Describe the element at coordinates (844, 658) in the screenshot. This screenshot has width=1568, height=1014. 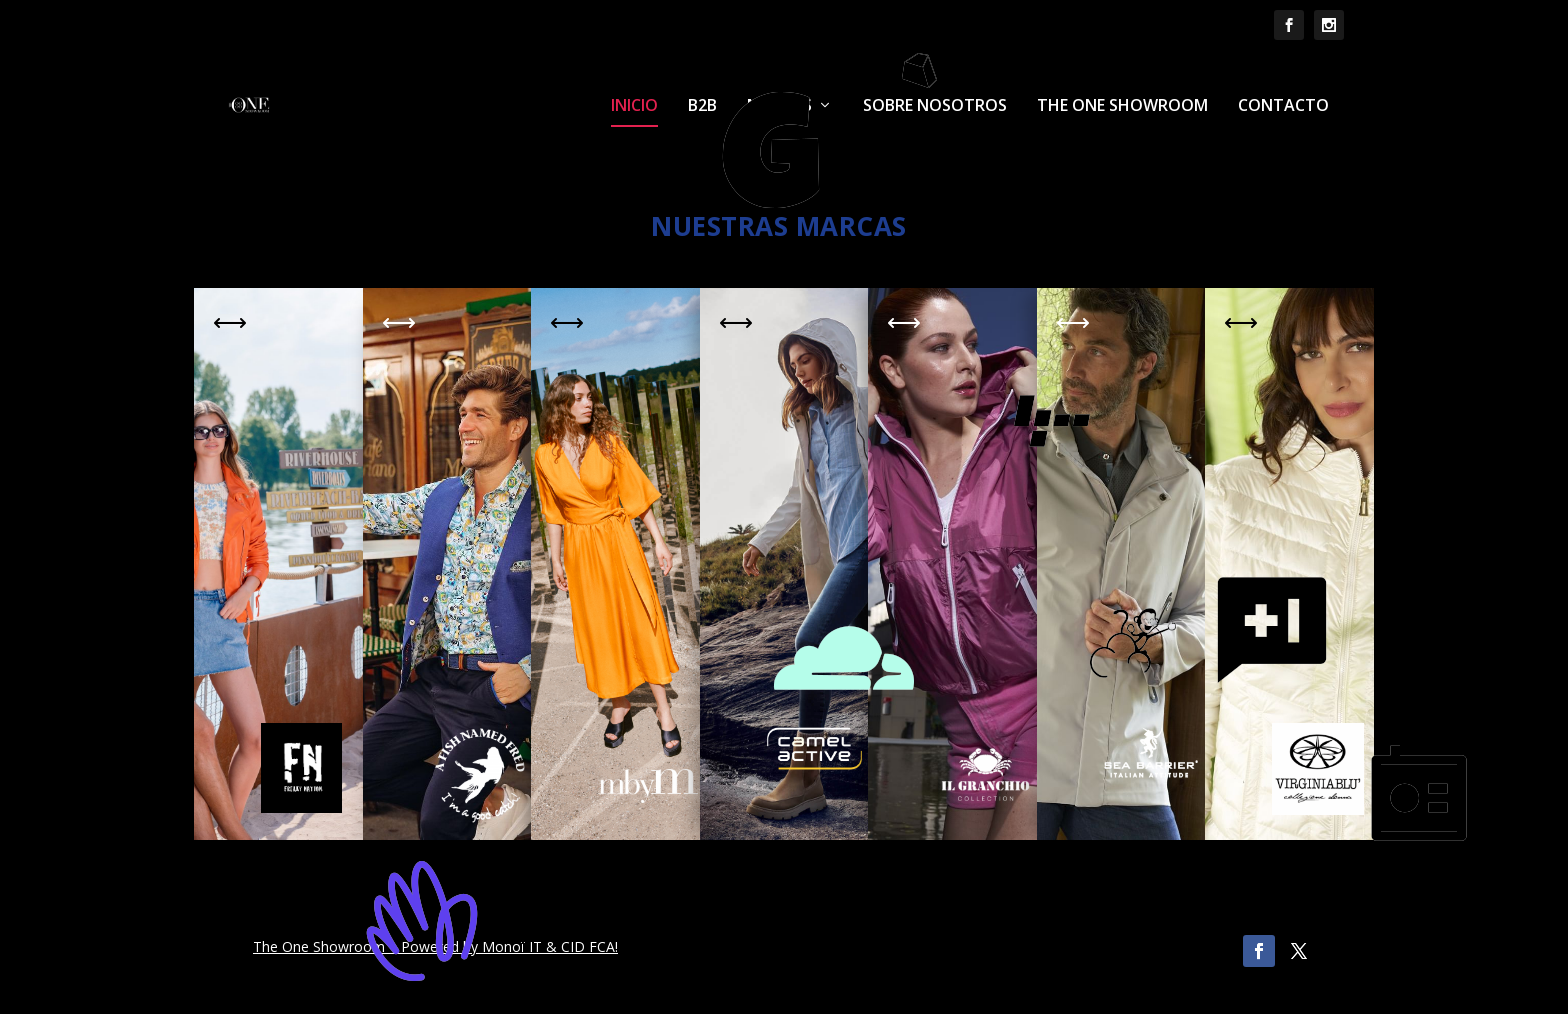
I see `cloudflare logo` at that location.